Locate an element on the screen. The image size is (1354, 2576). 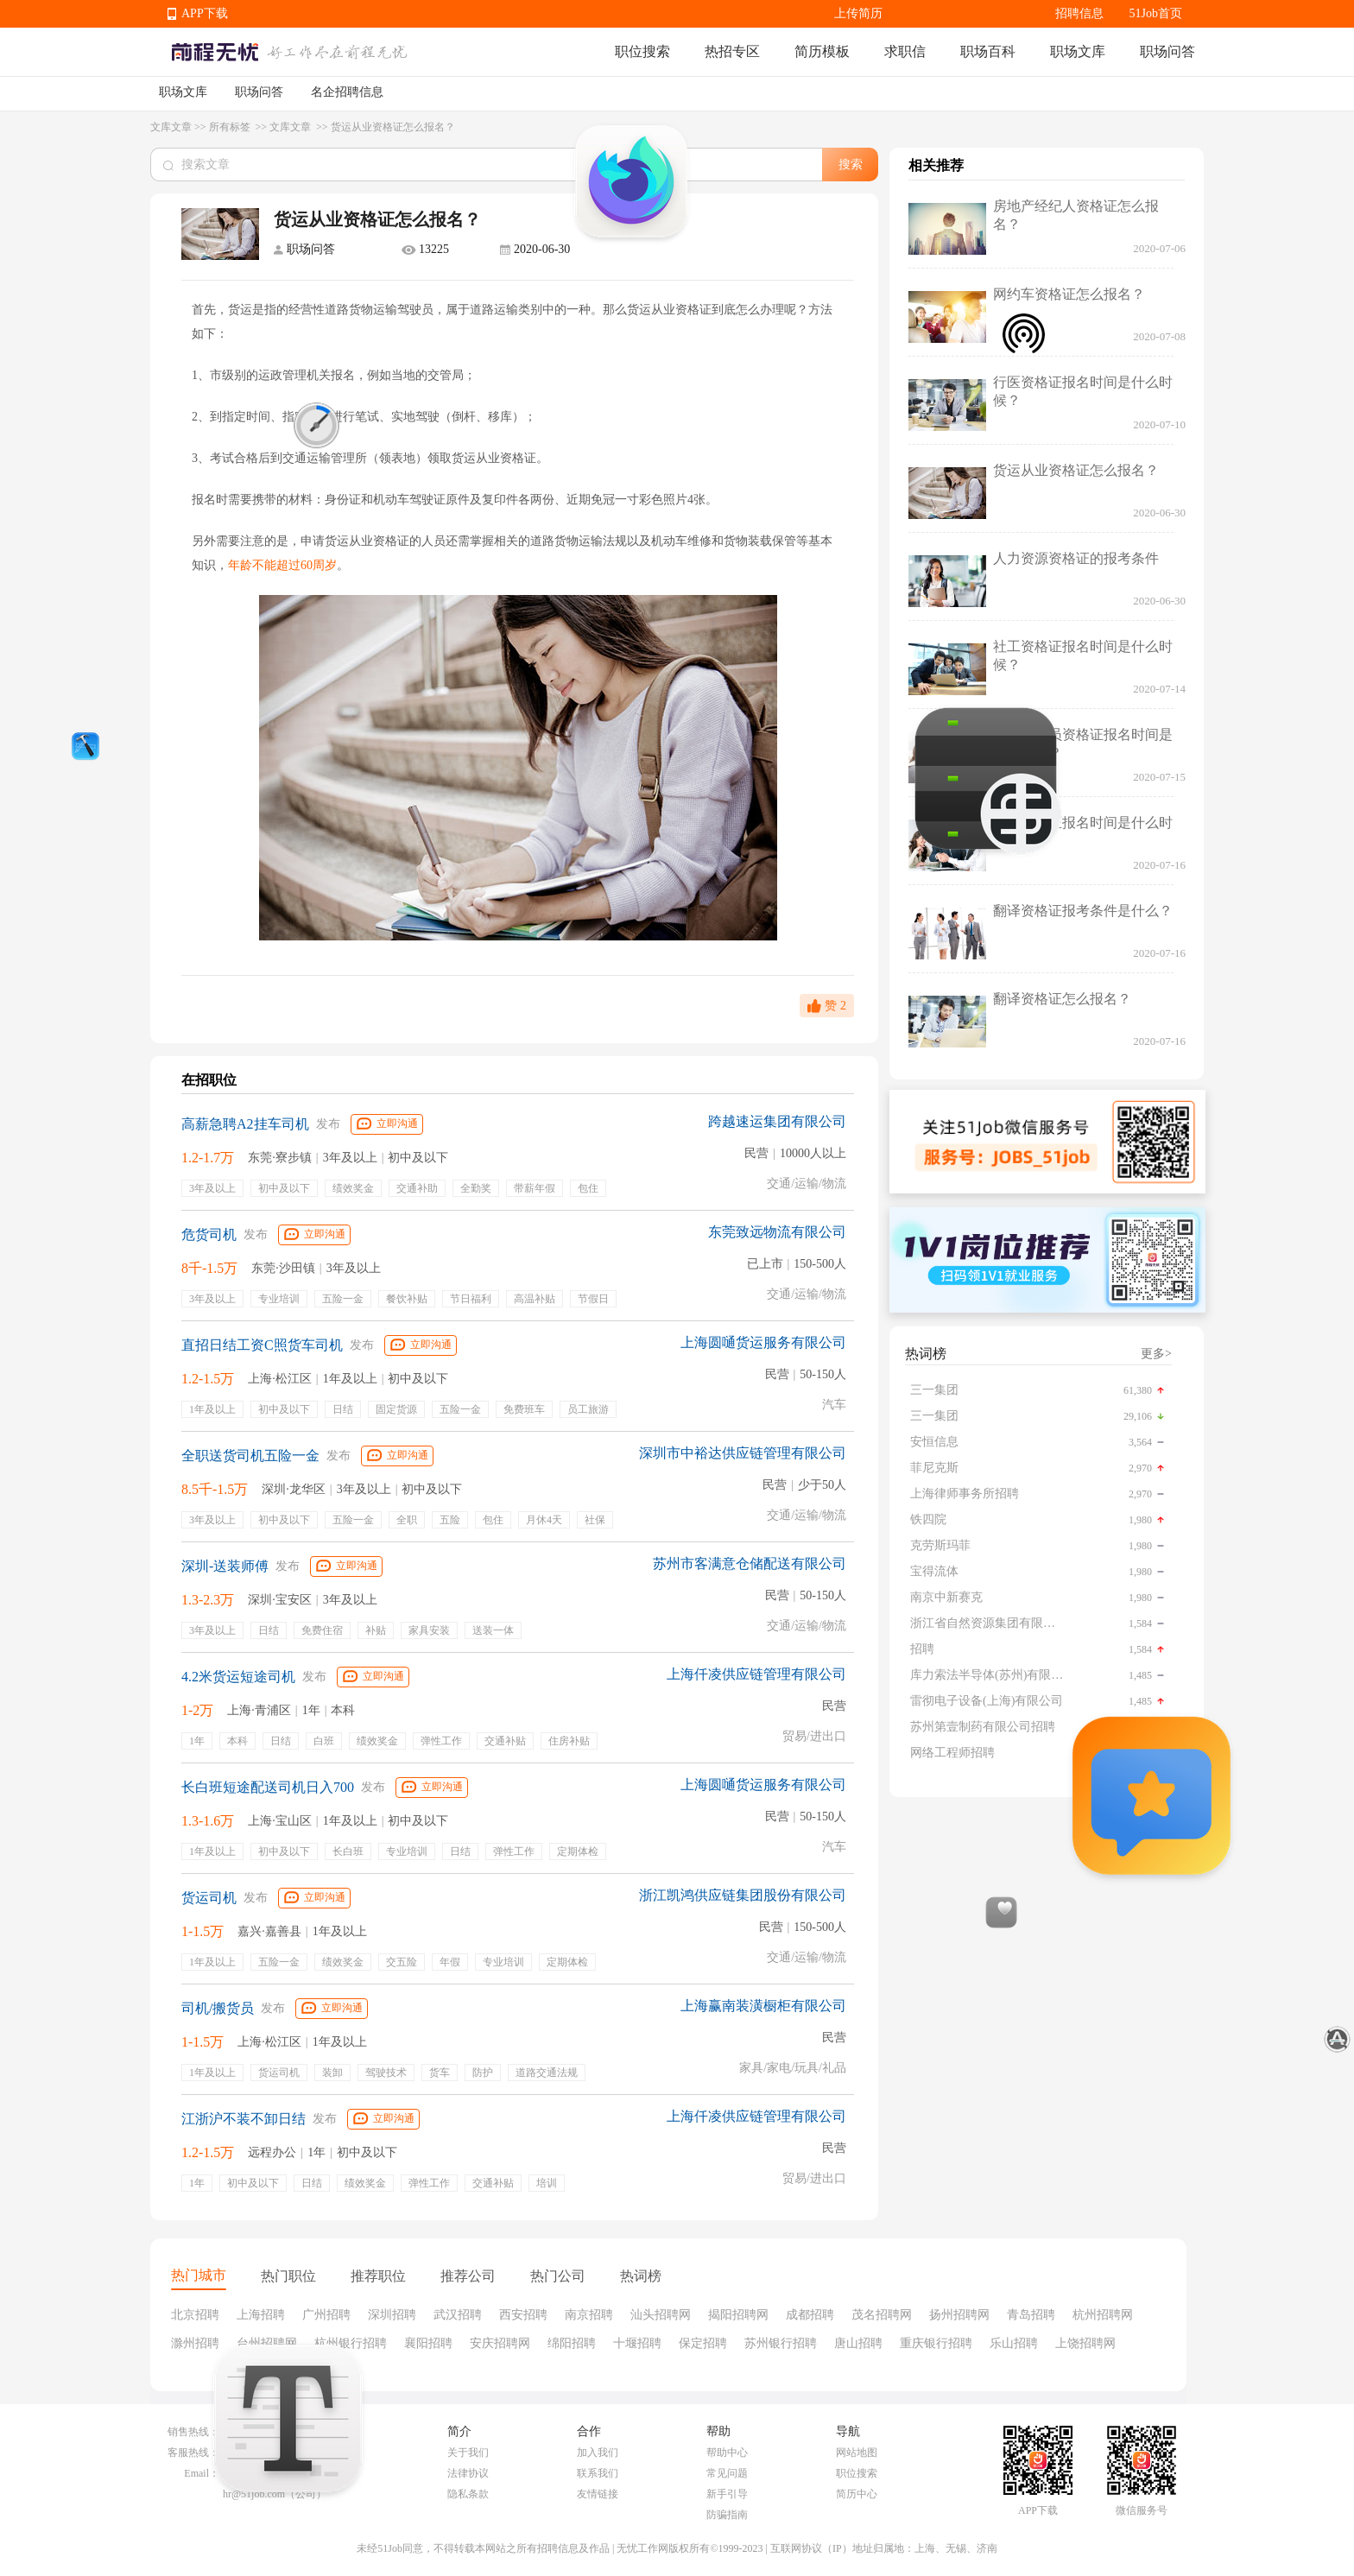
open flare messaging app is located at coordinates (1151, 1795).